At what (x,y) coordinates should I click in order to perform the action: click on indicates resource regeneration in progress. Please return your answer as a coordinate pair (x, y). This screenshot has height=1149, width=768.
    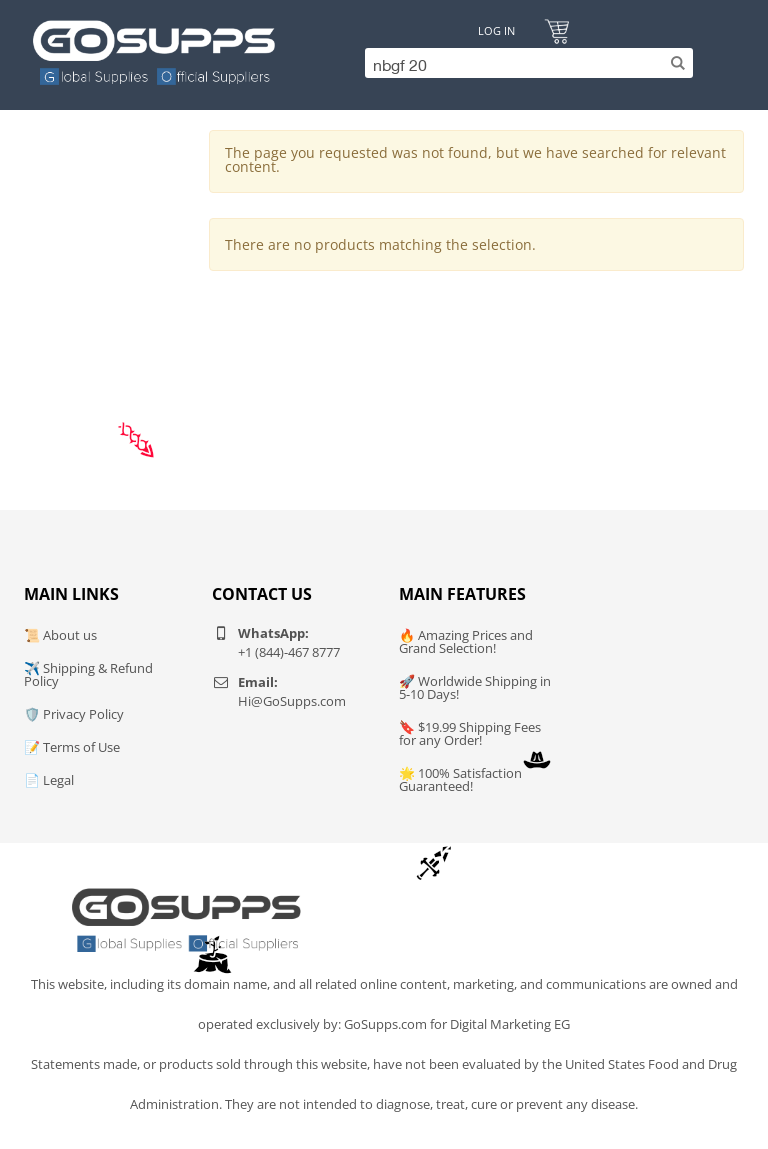
    Looking at the image, I should click on (212, 954).